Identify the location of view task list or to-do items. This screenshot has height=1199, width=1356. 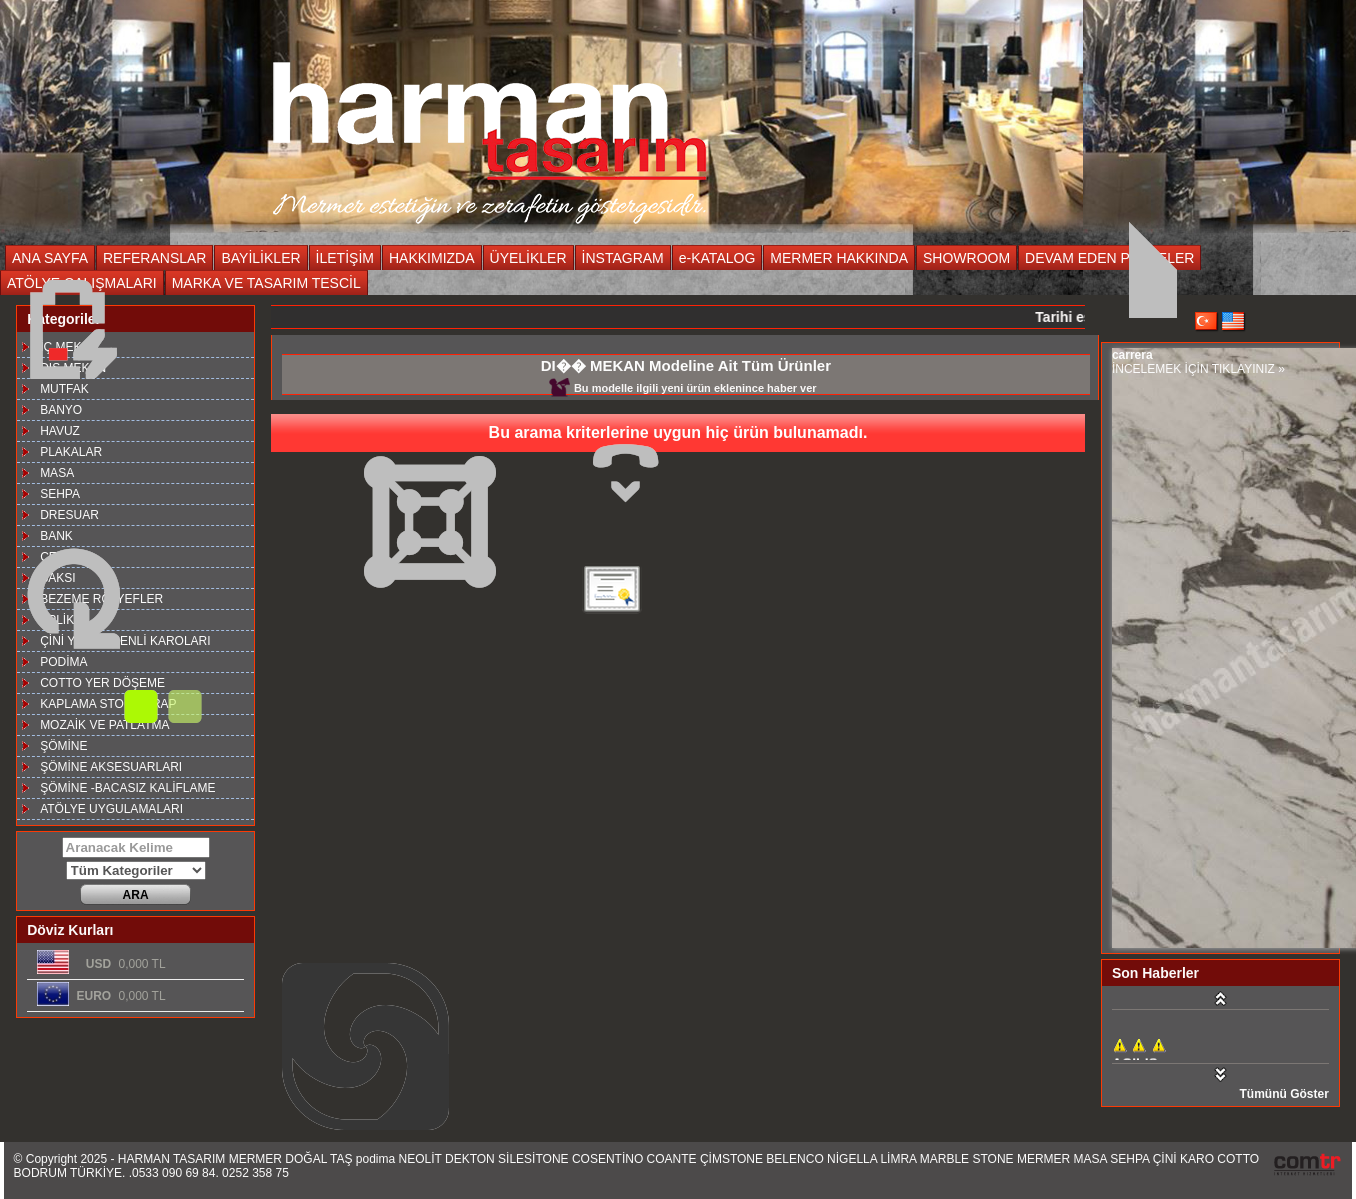
(163, 712).